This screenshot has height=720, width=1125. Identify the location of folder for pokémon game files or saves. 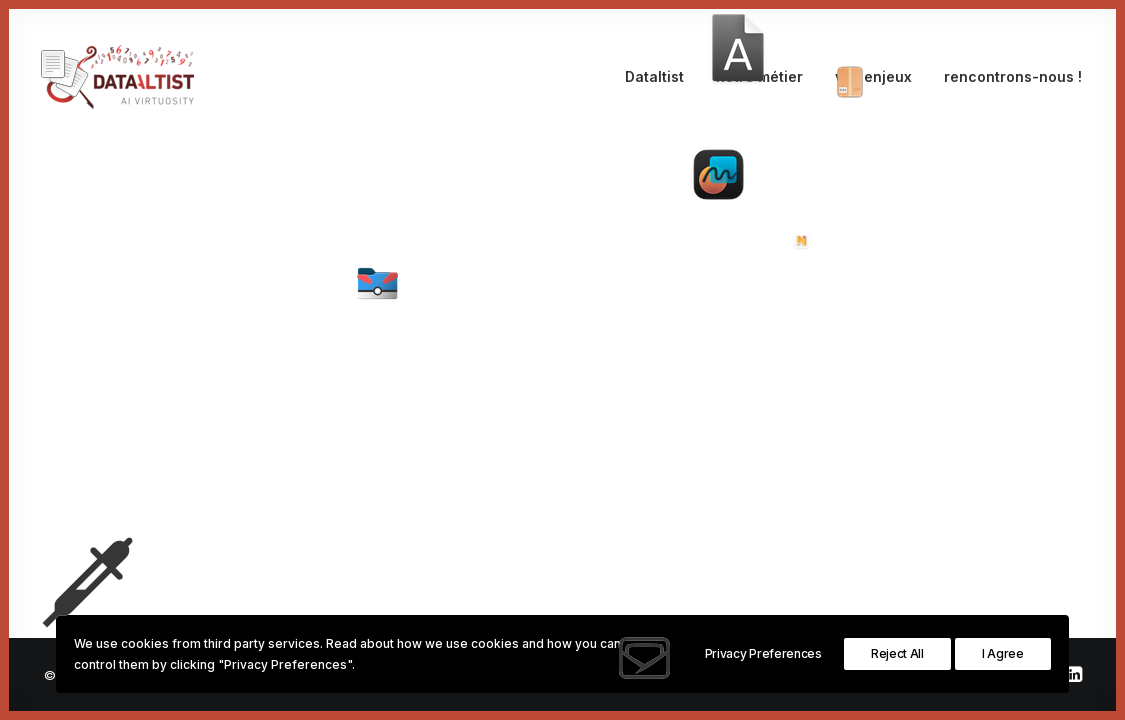
(377, 284).